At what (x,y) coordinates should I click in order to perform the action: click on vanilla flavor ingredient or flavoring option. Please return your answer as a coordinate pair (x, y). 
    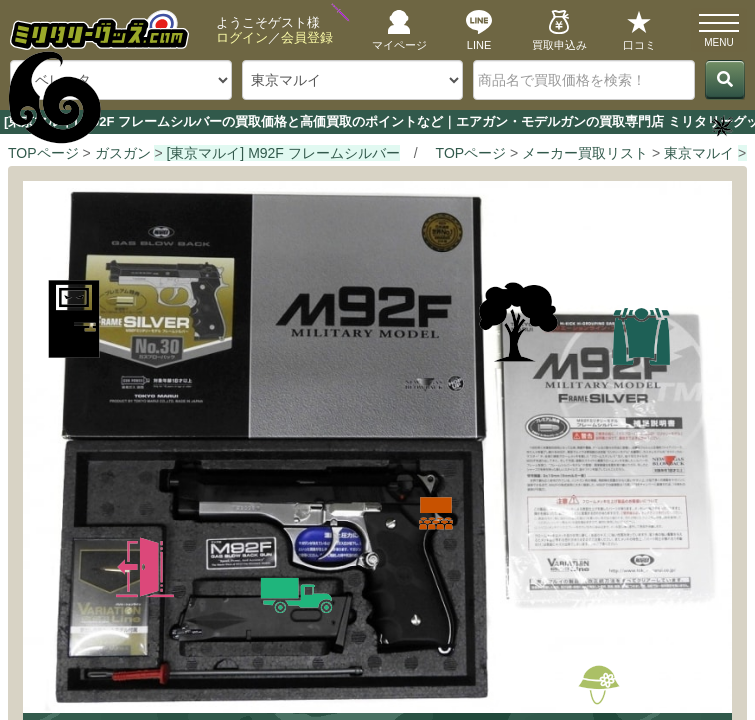
    Looking at the image, I should click on (722, 125).